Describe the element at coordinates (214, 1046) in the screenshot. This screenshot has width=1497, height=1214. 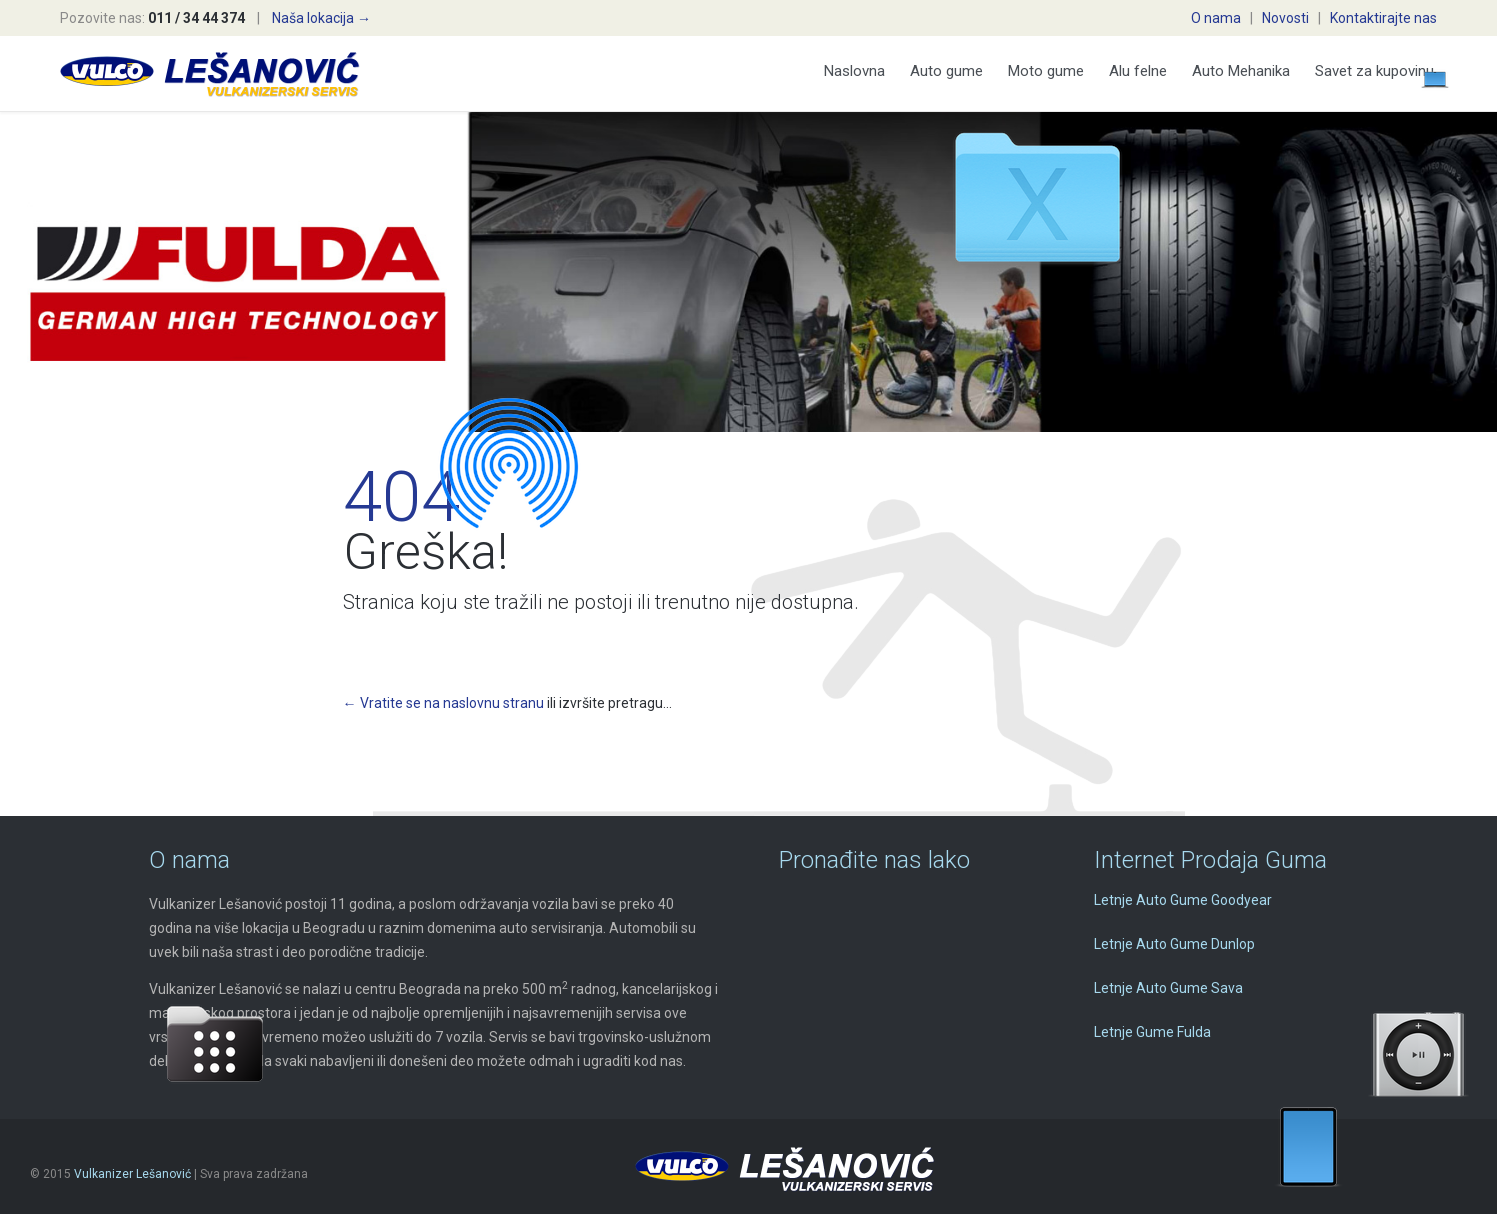
I see `open ROS (Robot Operating System) project folder` at that location.